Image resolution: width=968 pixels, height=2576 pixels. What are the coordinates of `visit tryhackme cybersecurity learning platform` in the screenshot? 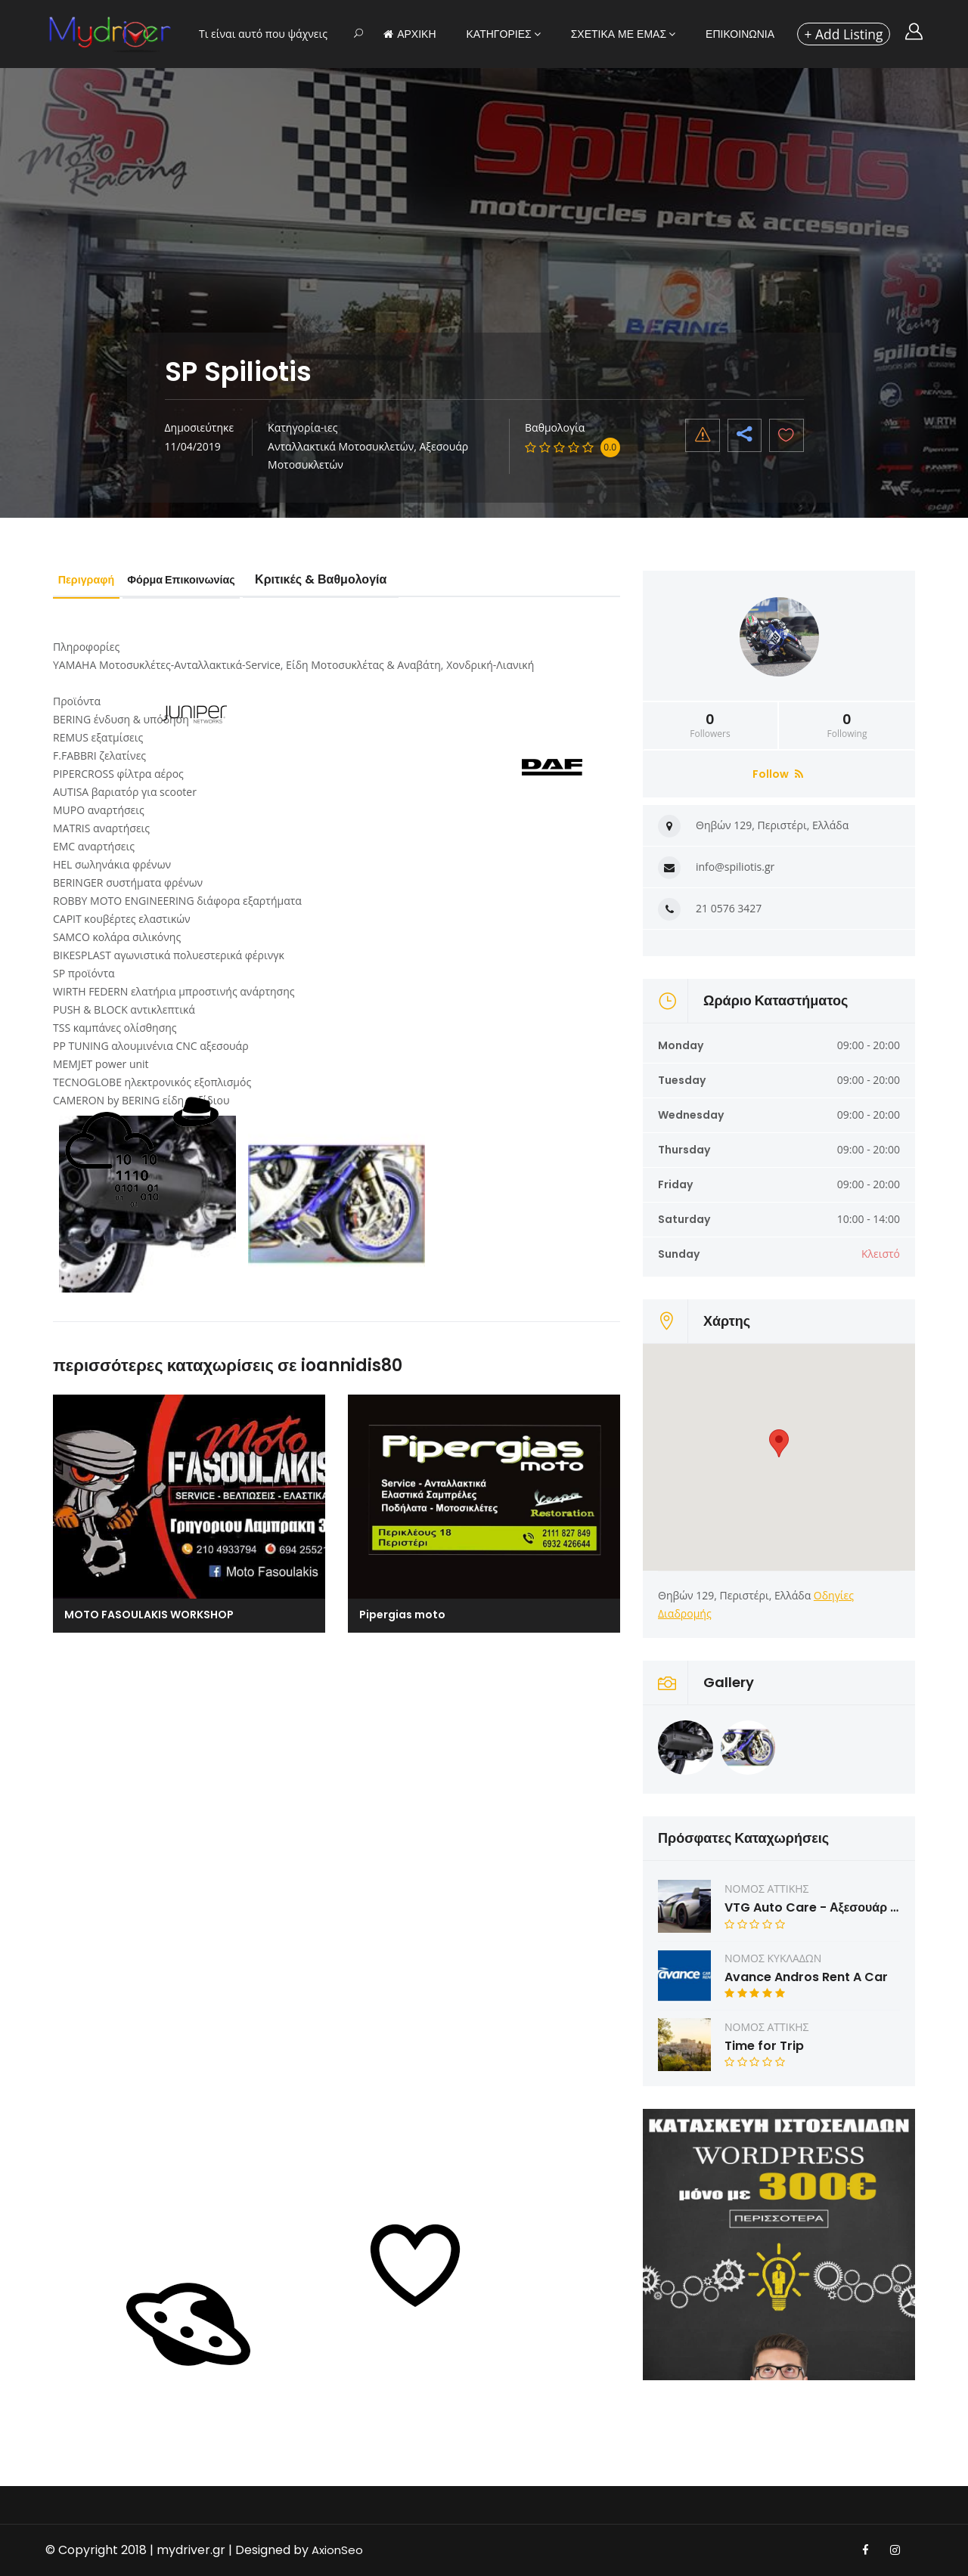 It's located at (112, 1160).